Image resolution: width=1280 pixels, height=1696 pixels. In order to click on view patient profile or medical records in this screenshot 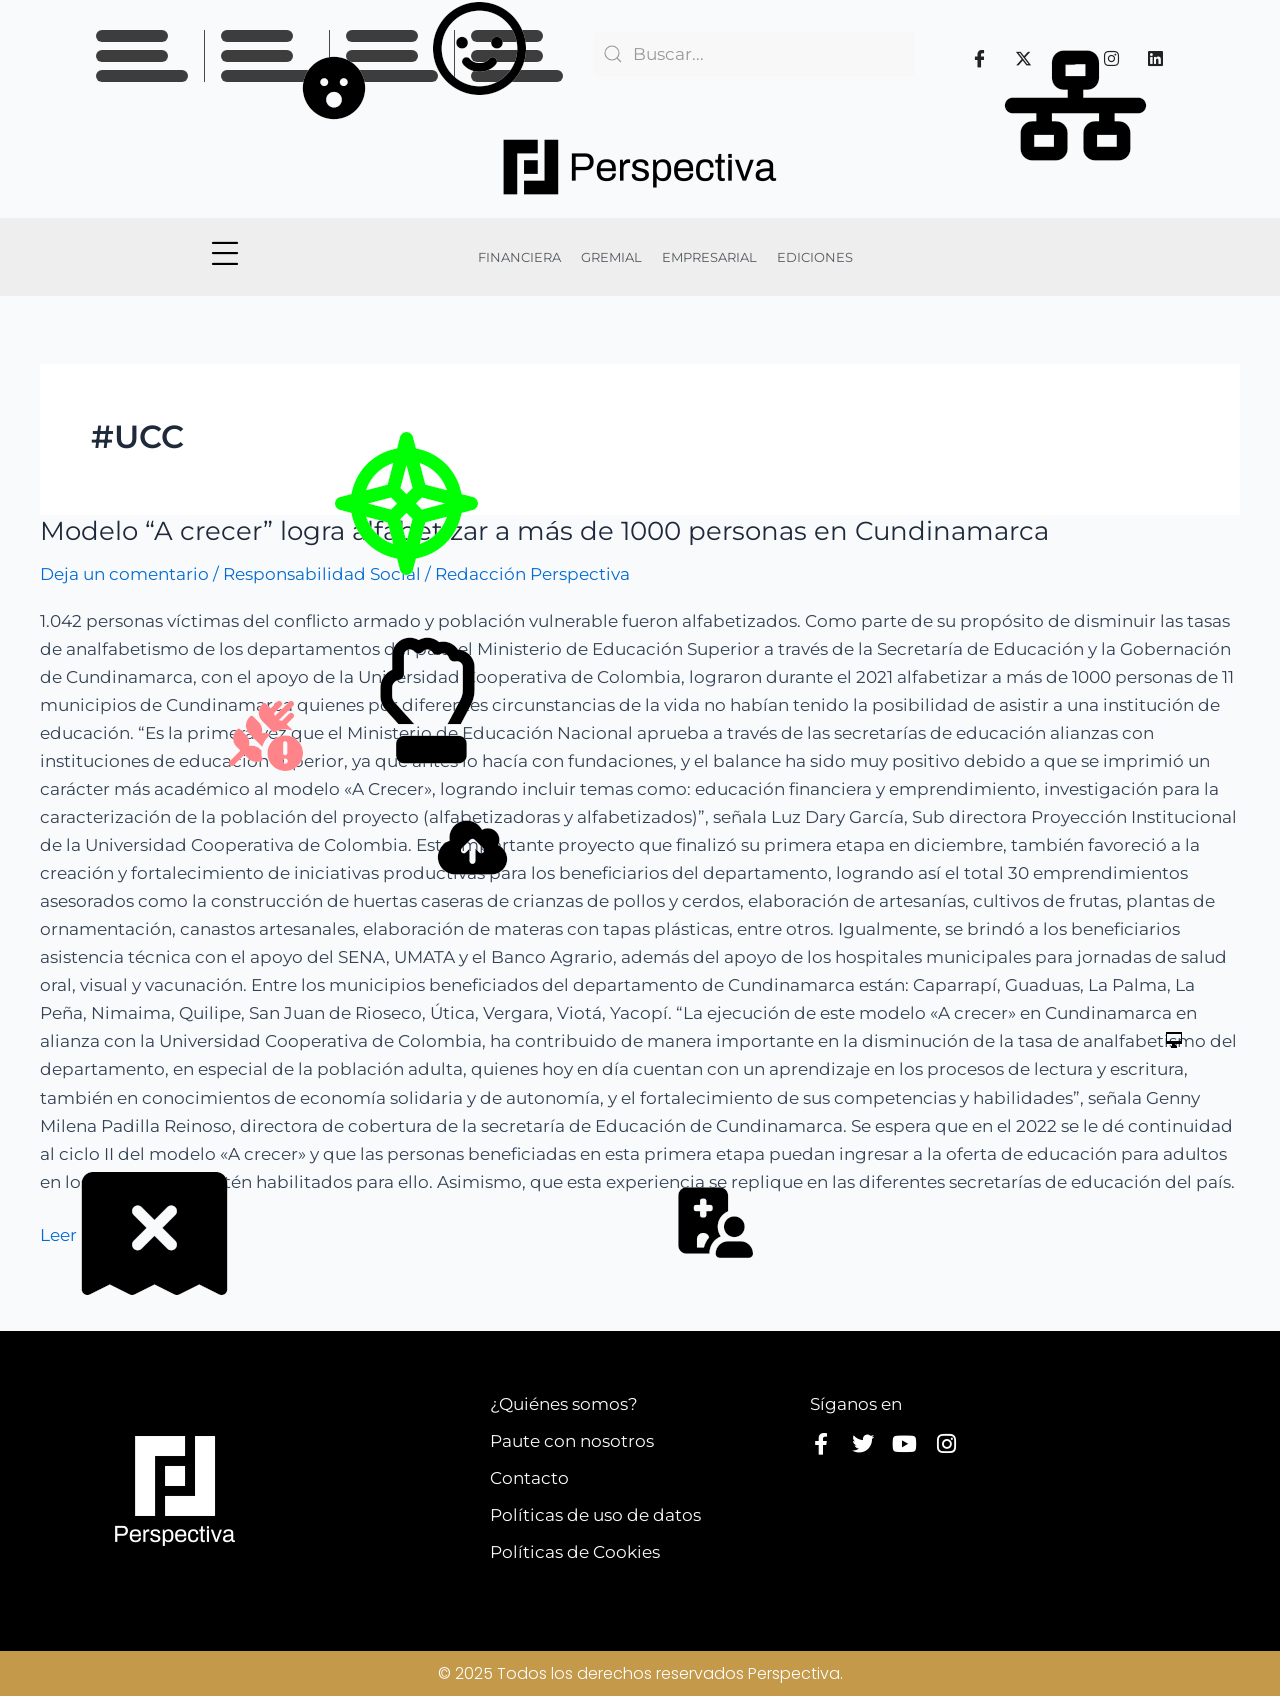, I will do `click(711, 1220)`.